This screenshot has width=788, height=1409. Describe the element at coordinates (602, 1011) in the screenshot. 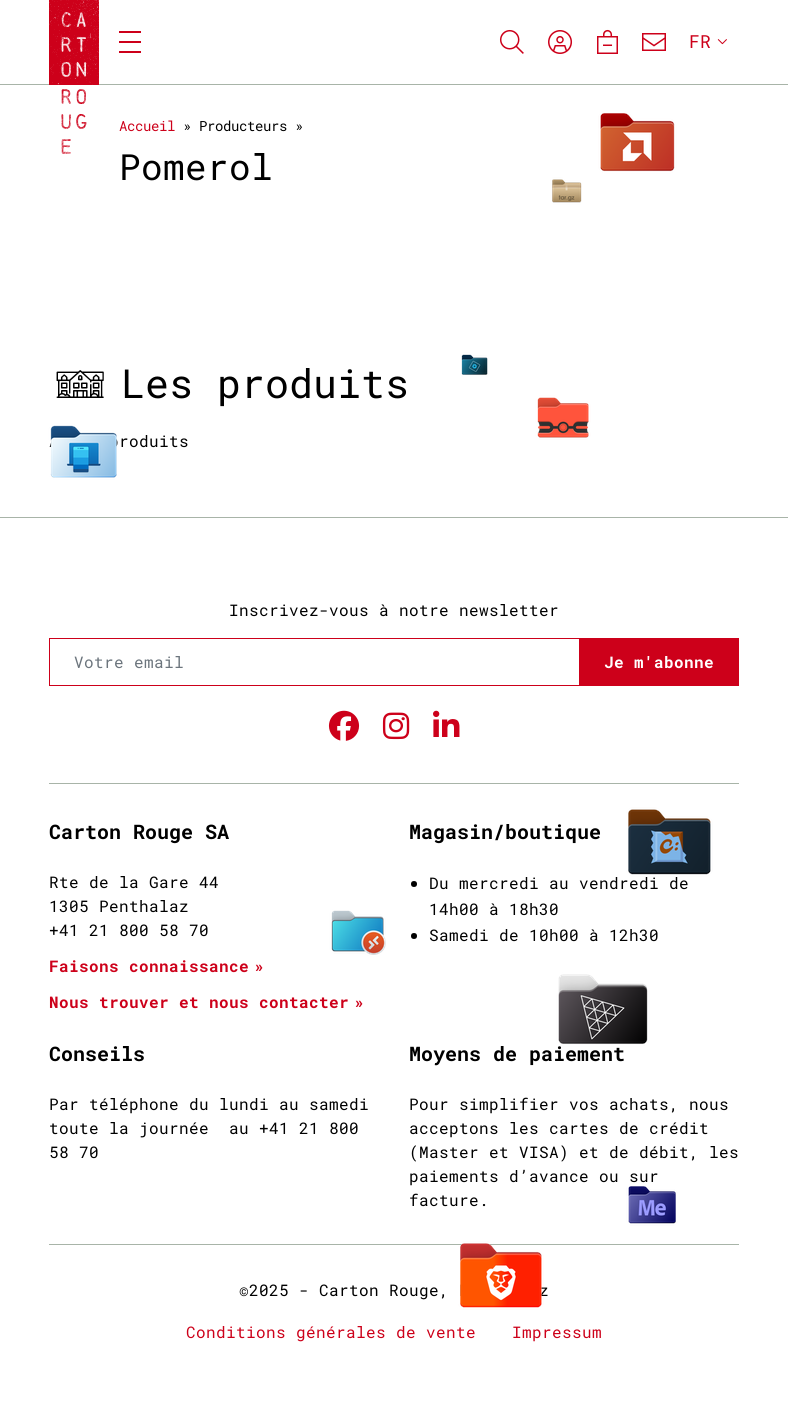

I see `folder containing three.js project files` at that location.